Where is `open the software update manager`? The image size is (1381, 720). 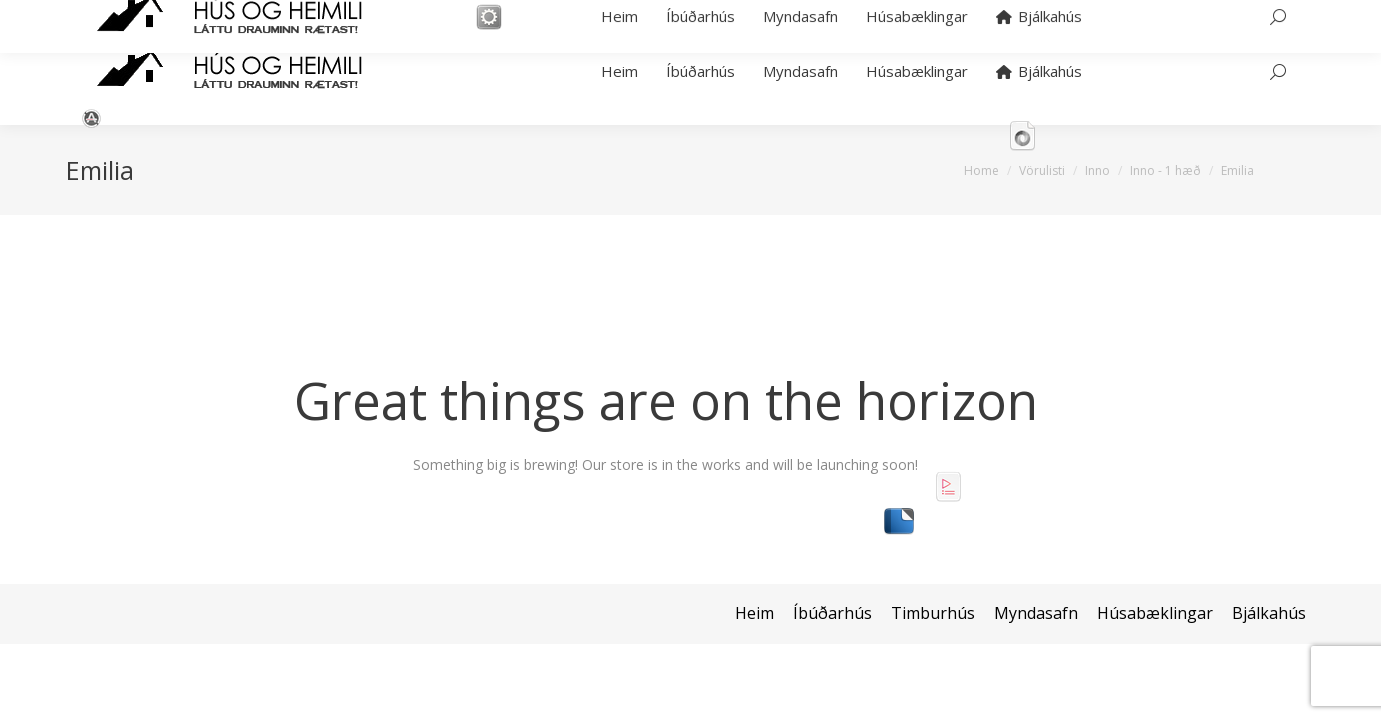
open the software update manager is located at coordinates (91, 118).